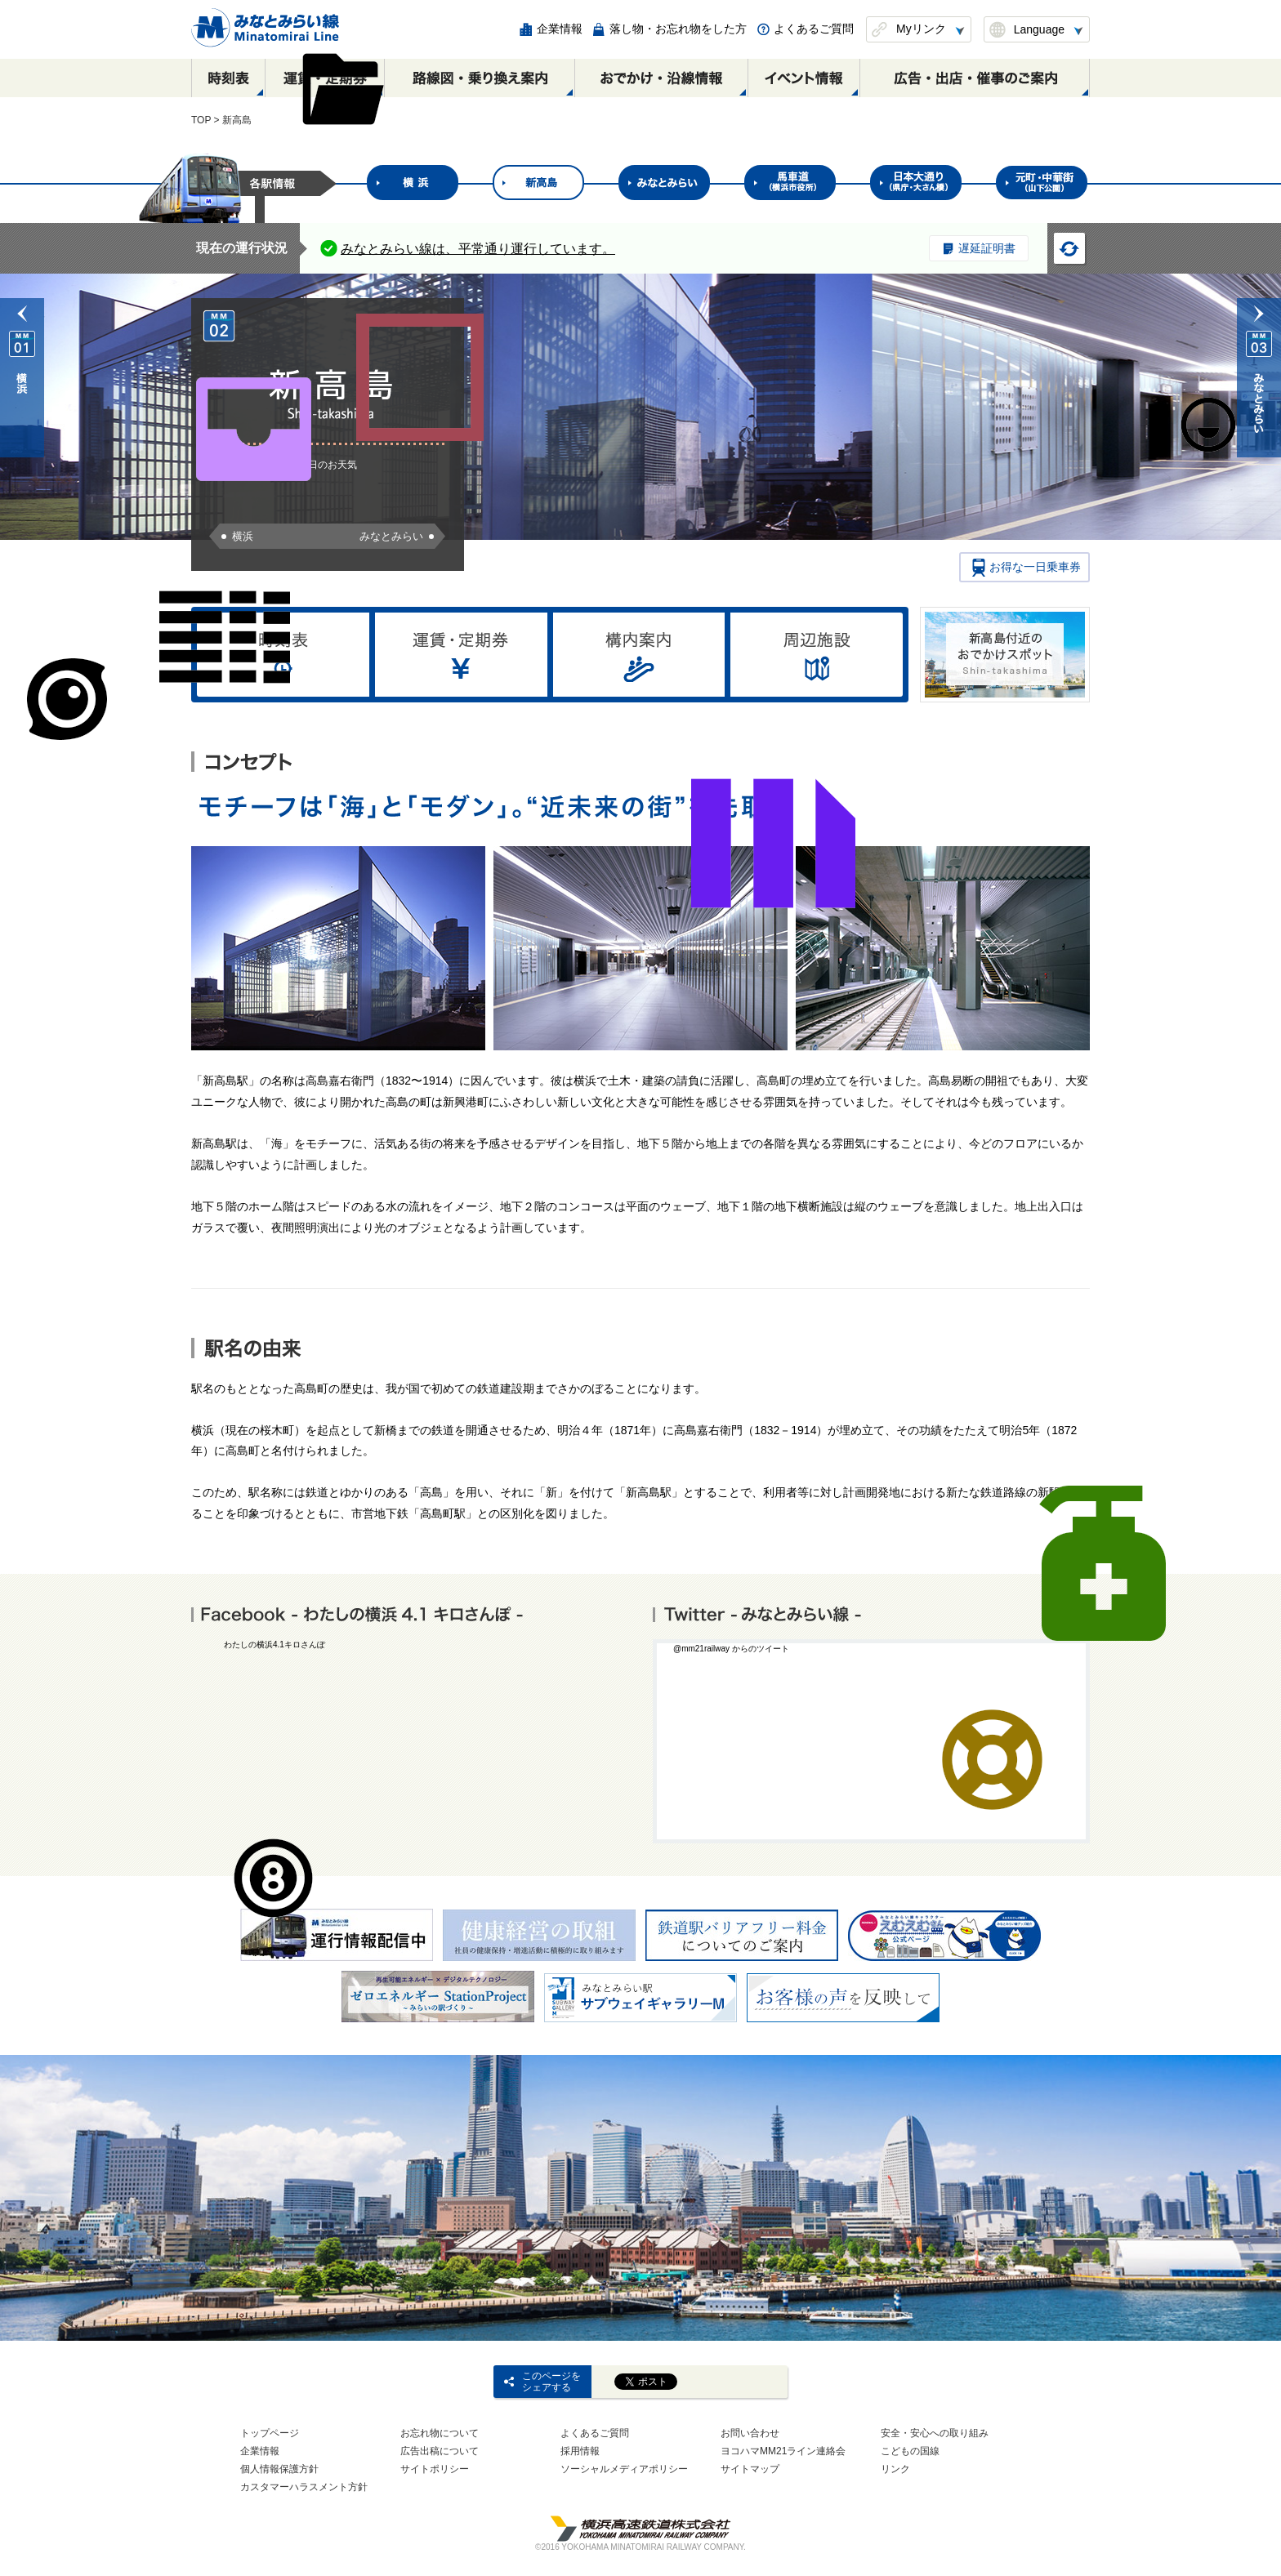  Describe the element at coordinates (773, 843) in the screenshot. I see `microstrategy company logo` at that location.